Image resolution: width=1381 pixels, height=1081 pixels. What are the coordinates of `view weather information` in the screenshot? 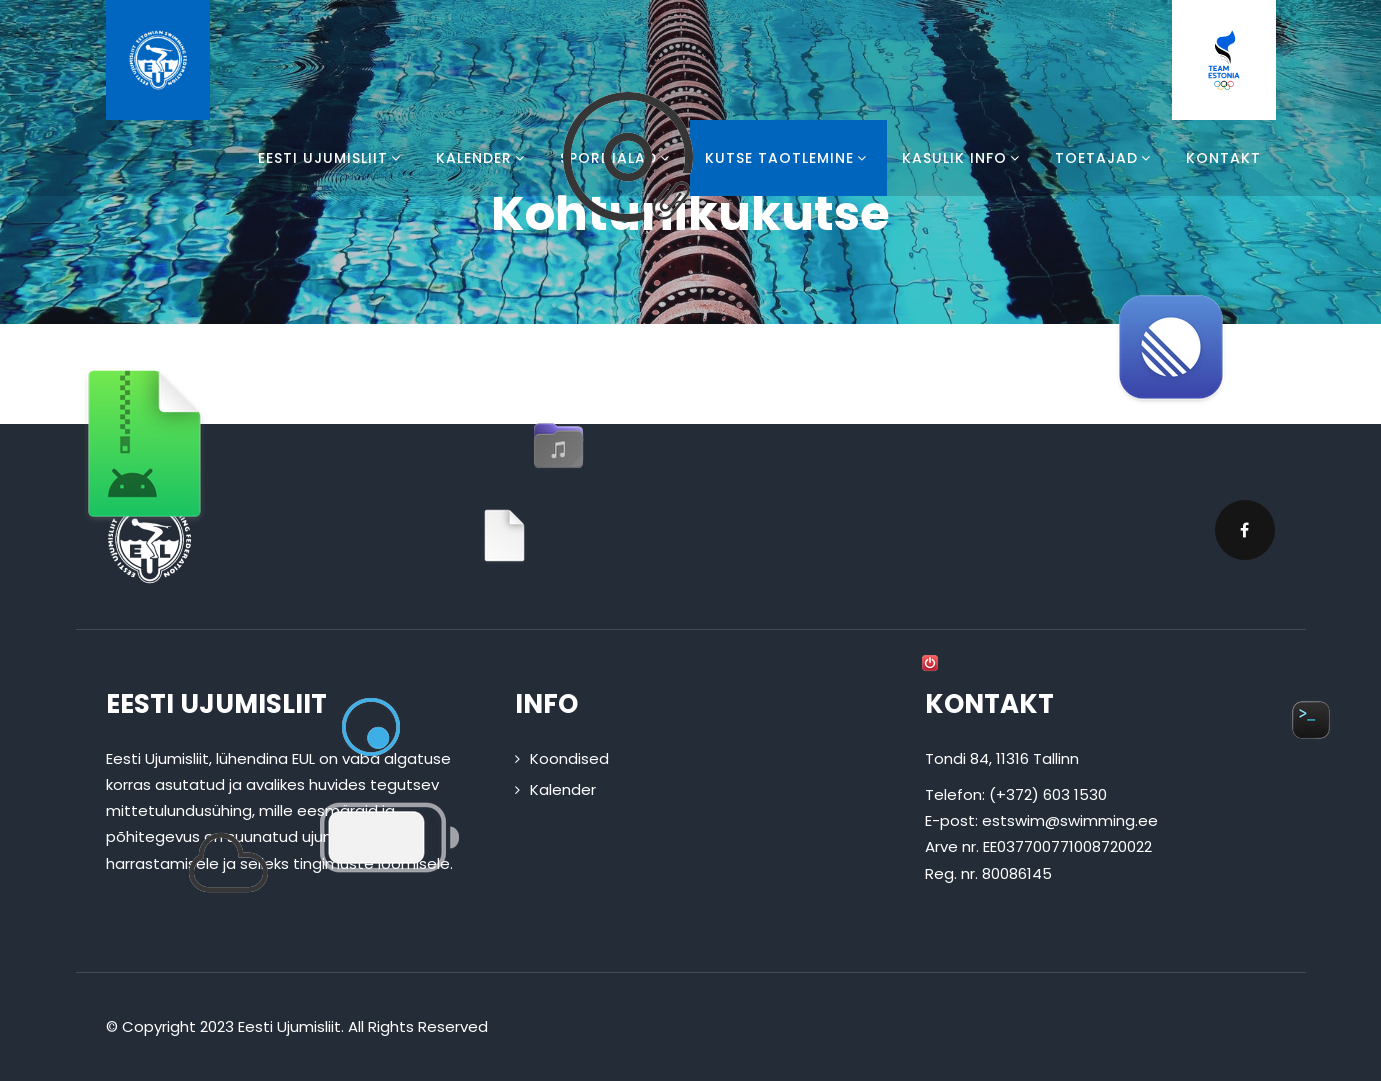 It's located at (228, 862).